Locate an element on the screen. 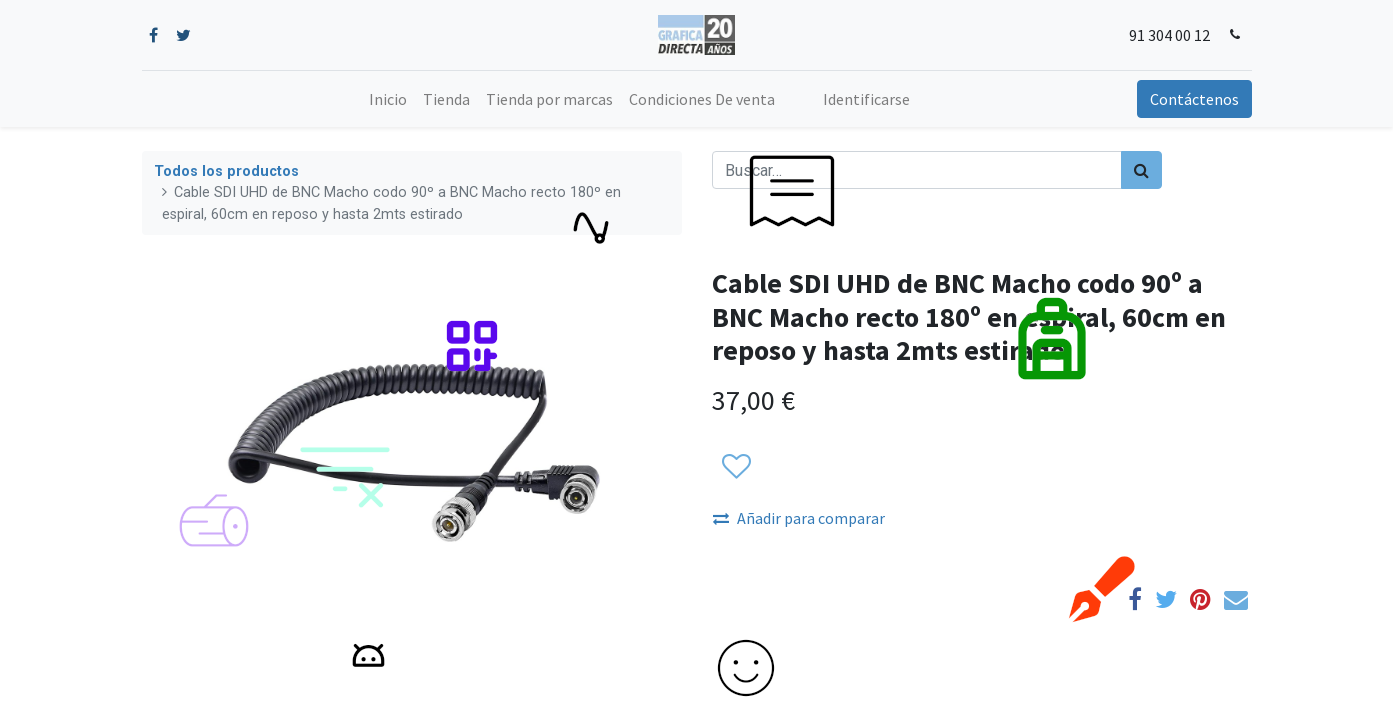  clear all active filters is located at coordinates (345, 466).